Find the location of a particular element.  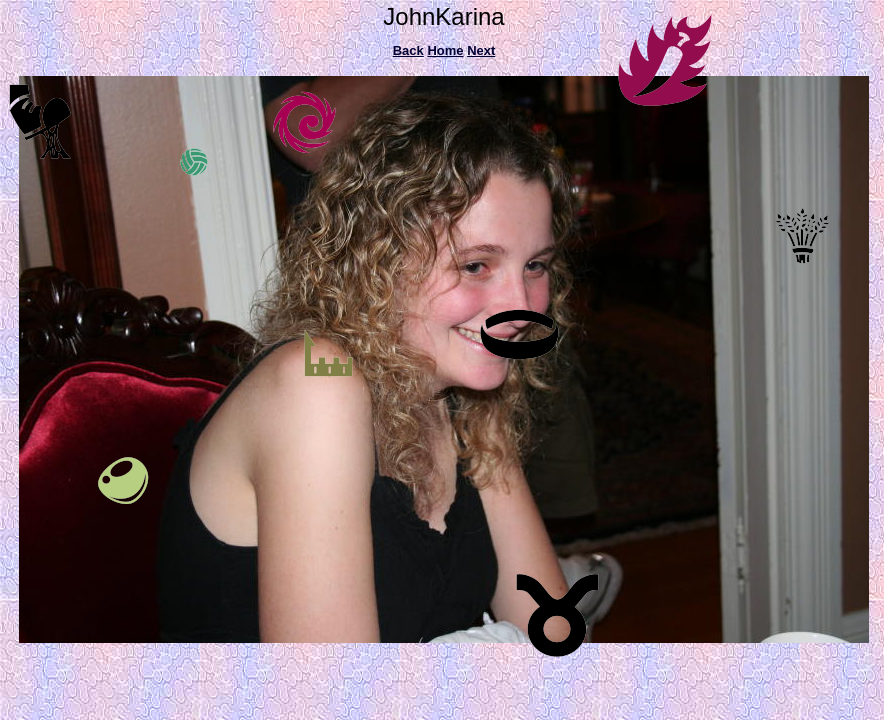

taurus zodiac sign indicator is located at coordinates (557, 615).